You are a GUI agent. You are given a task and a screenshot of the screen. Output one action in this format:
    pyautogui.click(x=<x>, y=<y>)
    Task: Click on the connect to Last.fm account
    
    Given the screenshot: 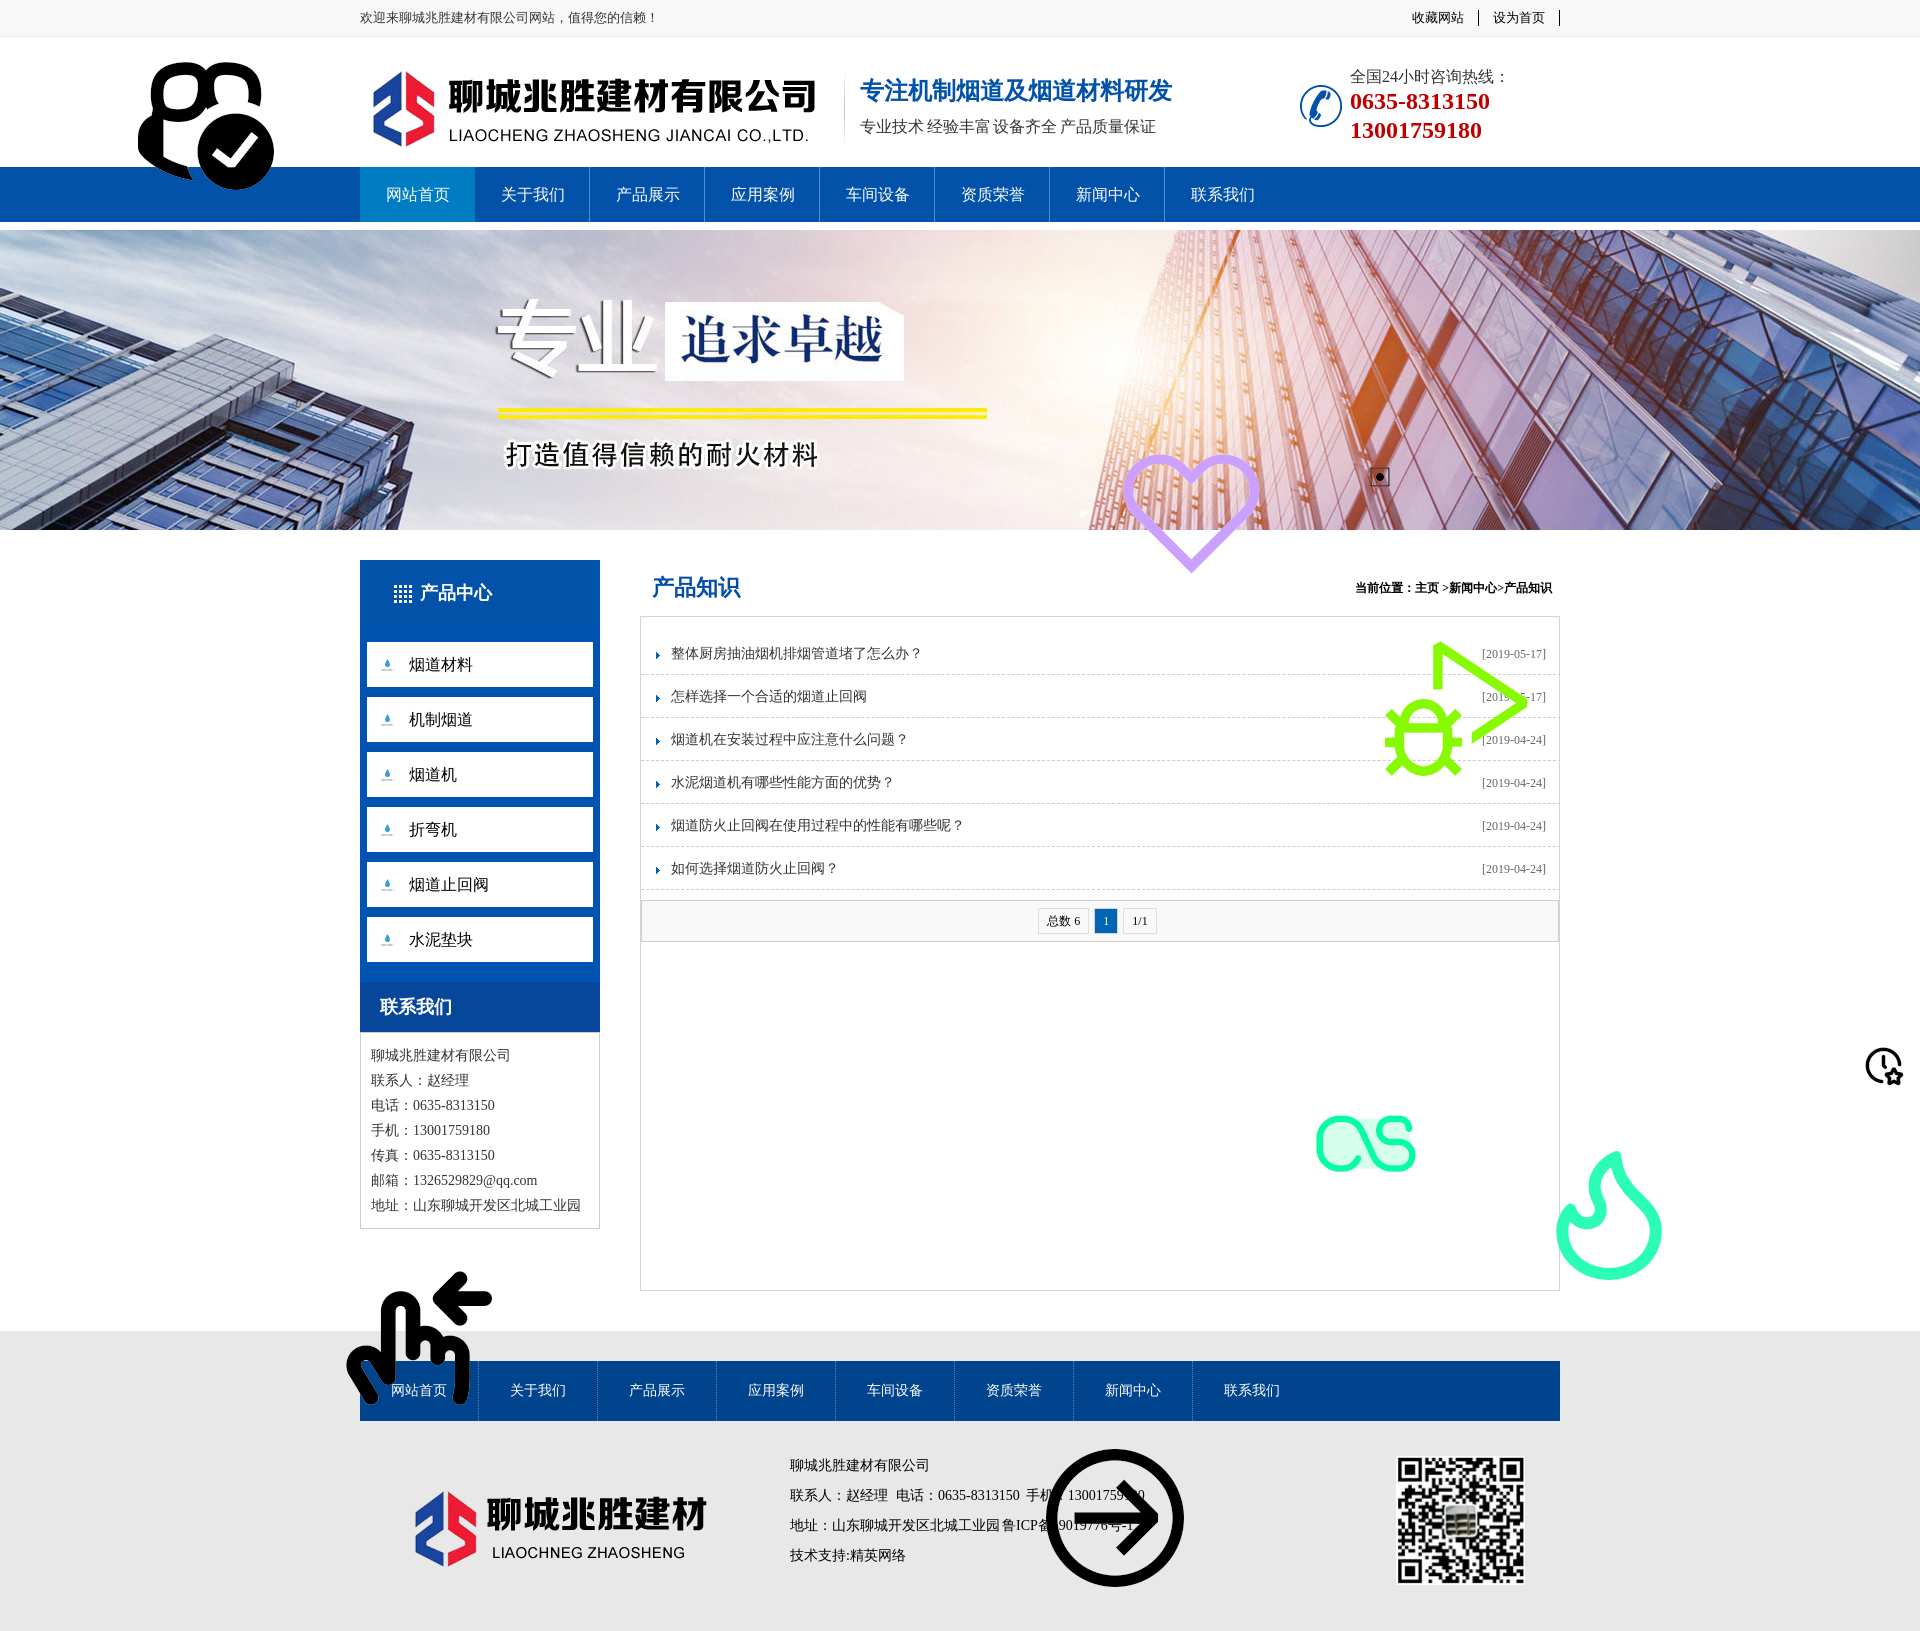 What is the action you would take?
    pyautogui.click(x=1366, y=1142)
    